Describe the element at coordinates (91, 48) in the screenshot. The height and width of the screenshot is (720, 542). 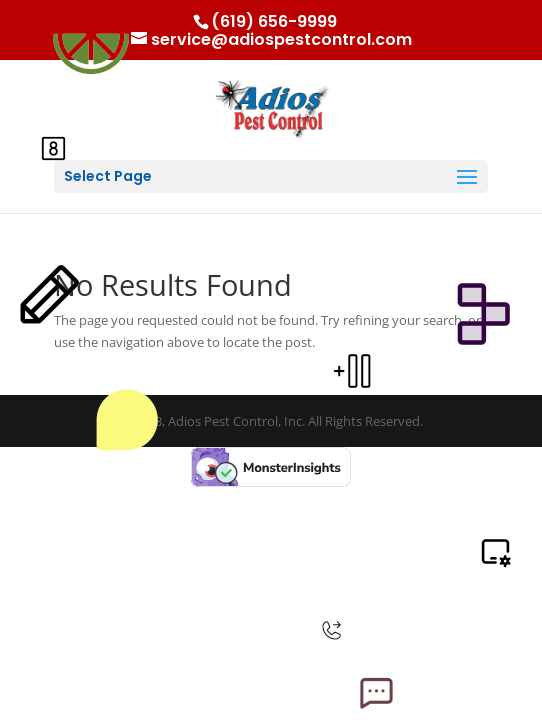
I see `indicates citrus or fruit-related content` at that location.